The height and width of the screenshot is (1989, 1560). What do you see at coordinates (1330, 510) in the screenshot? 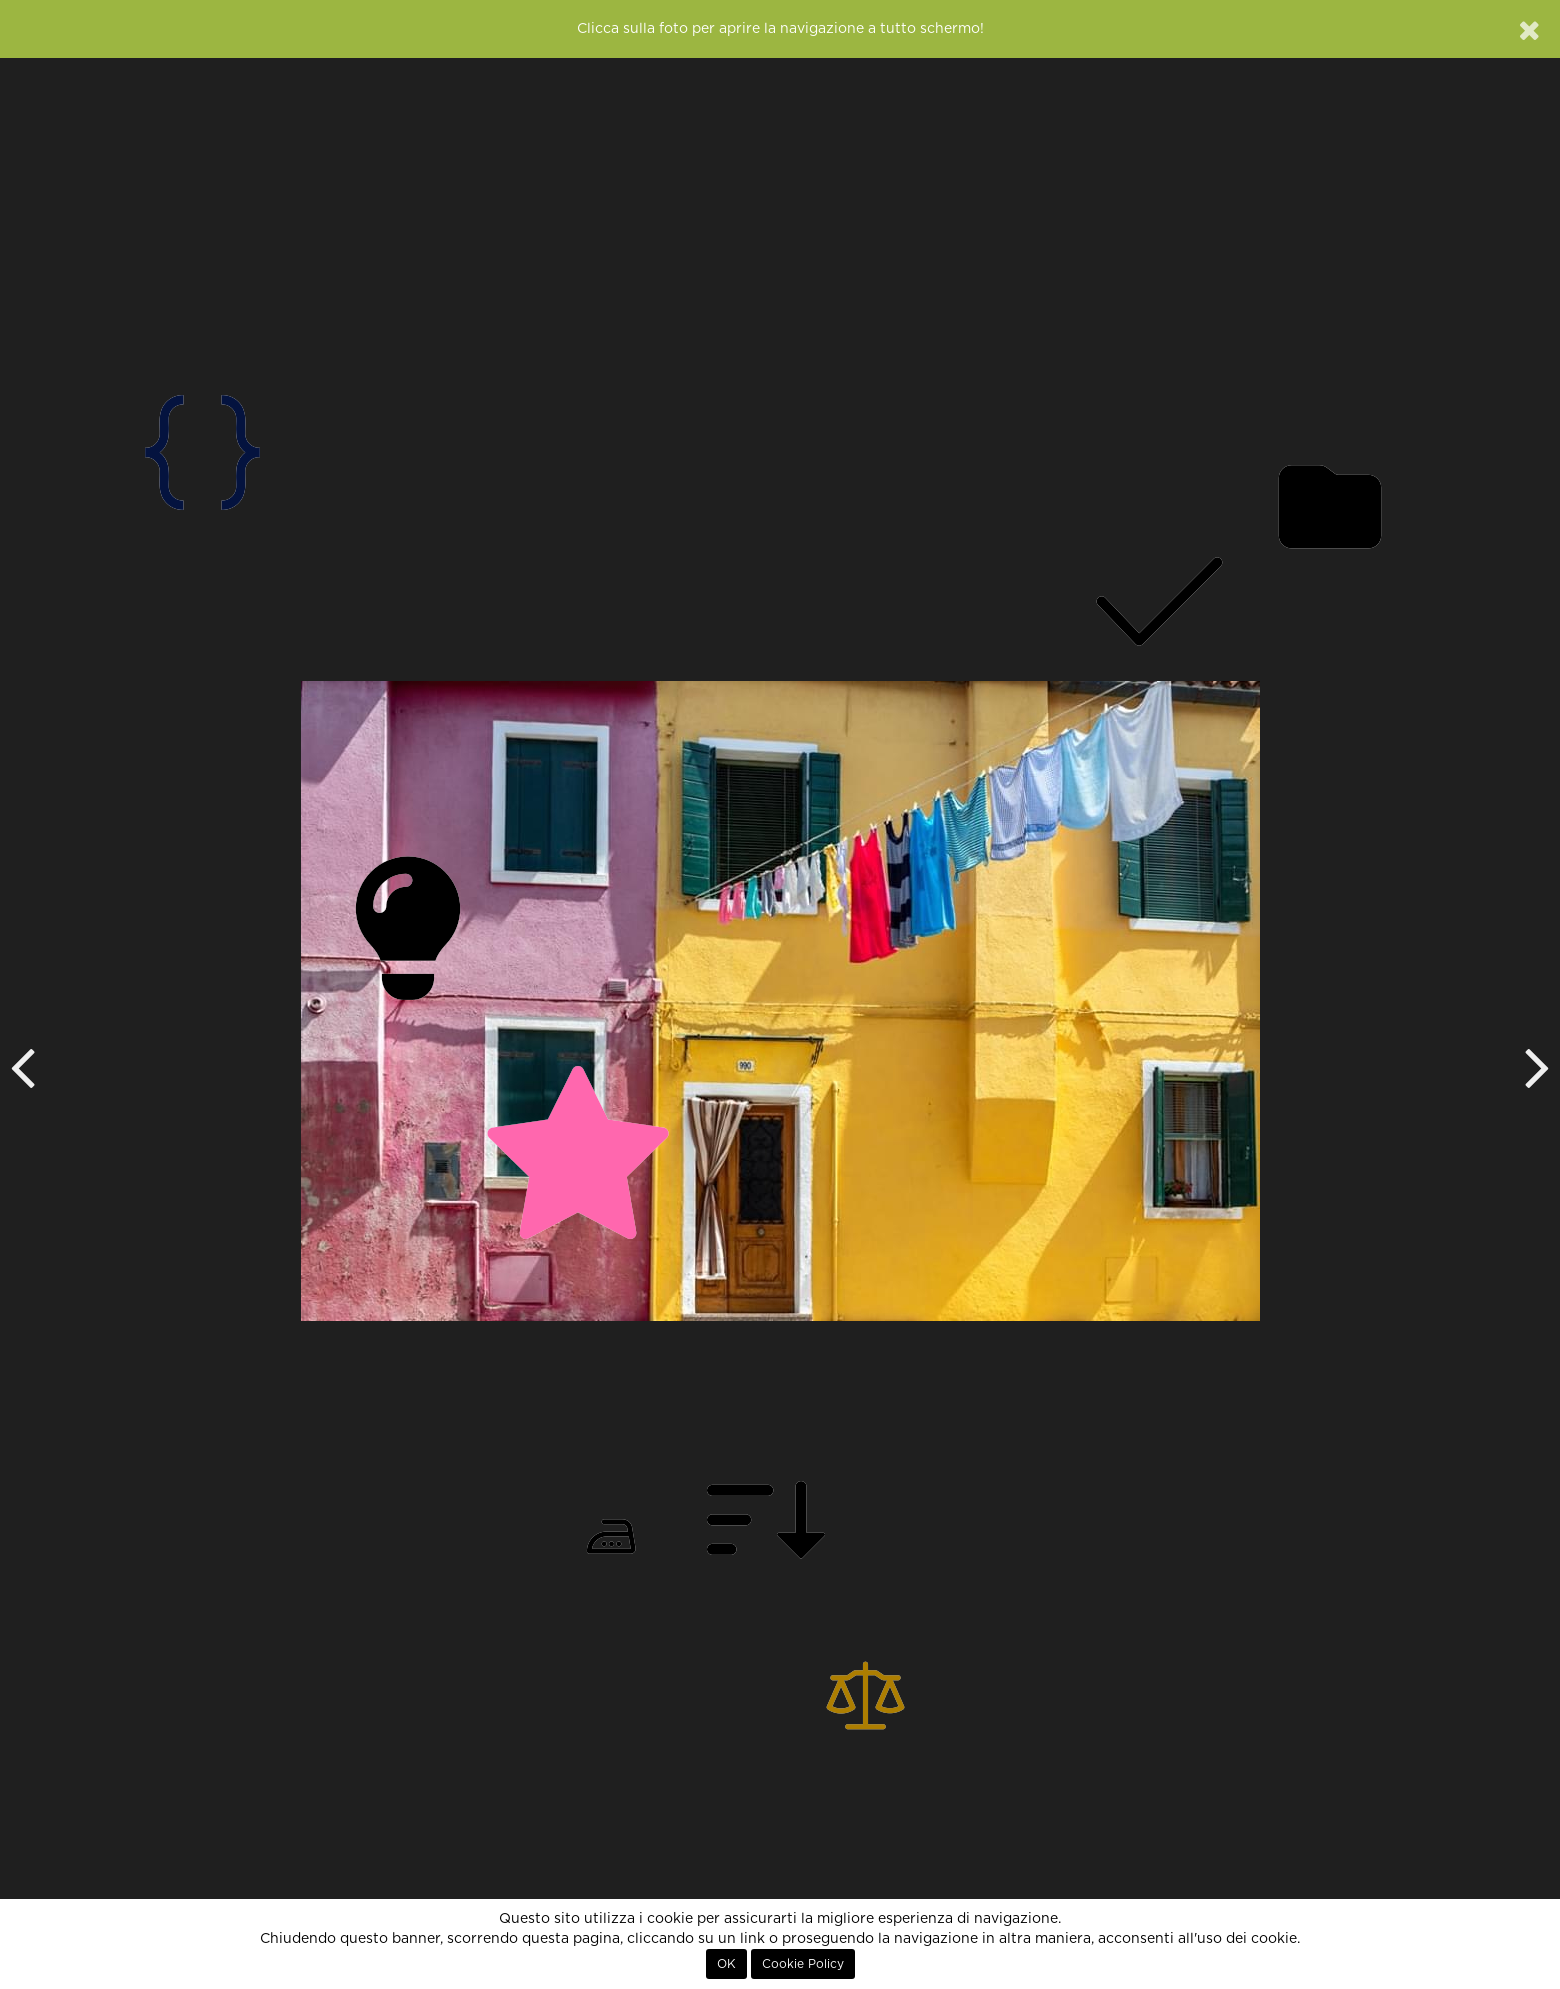
I see `open folder to view contents` at bounding box center [1330, 510].